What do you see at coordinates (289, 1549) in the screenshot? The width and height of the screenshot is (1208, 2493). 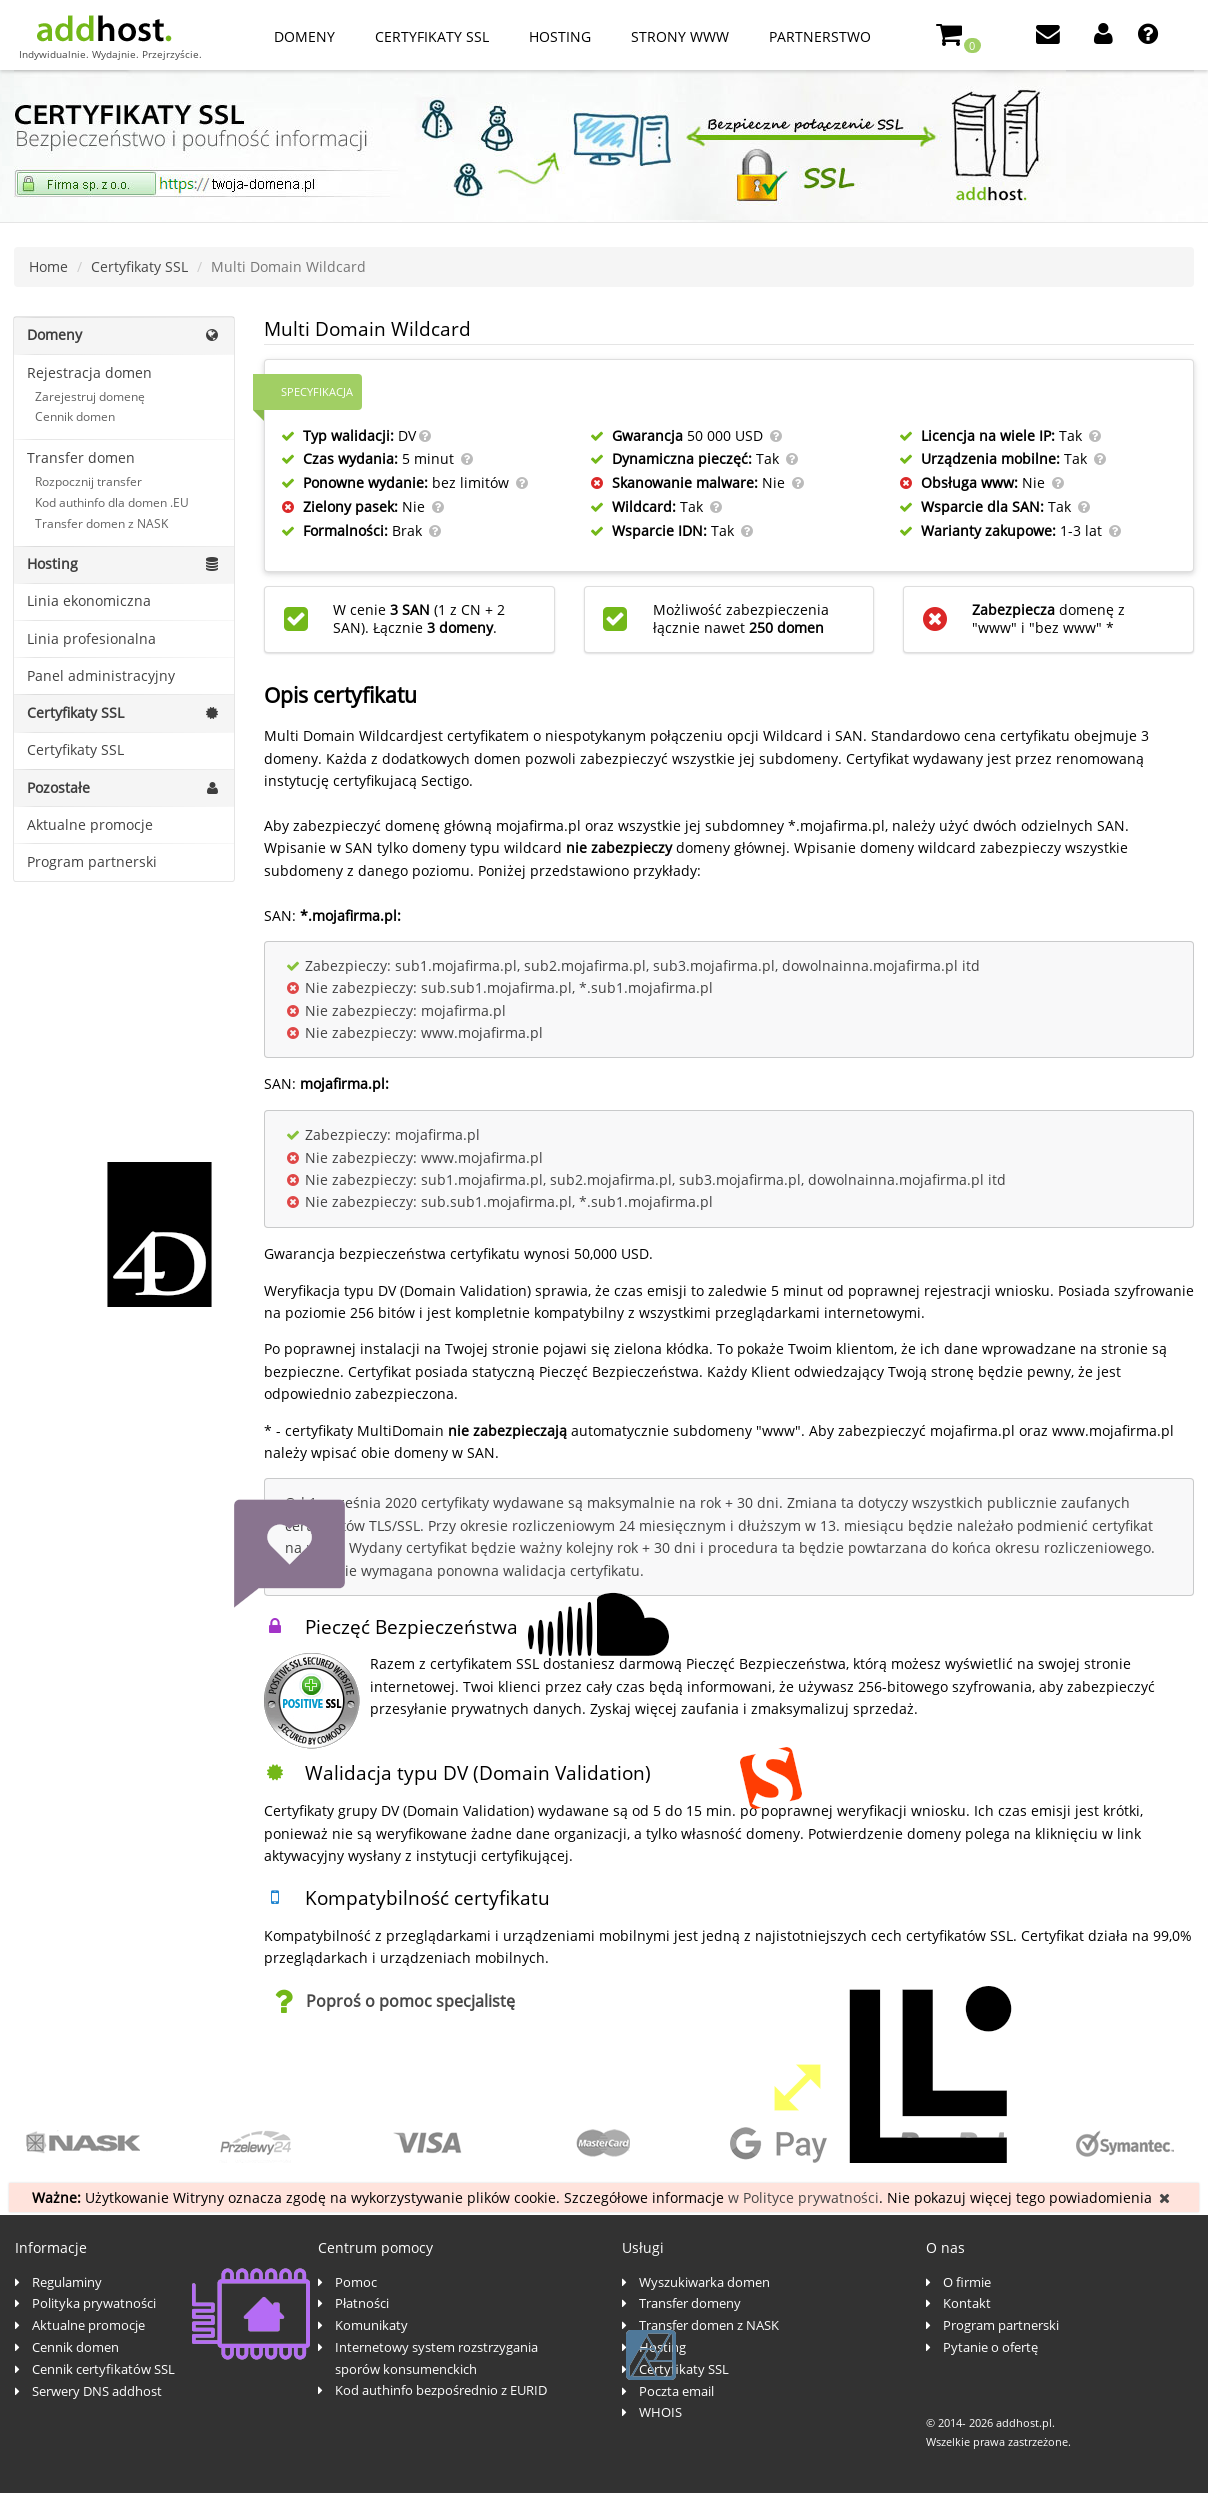 I see `view liked or favorited messages` at bounding box center [289, 1549].